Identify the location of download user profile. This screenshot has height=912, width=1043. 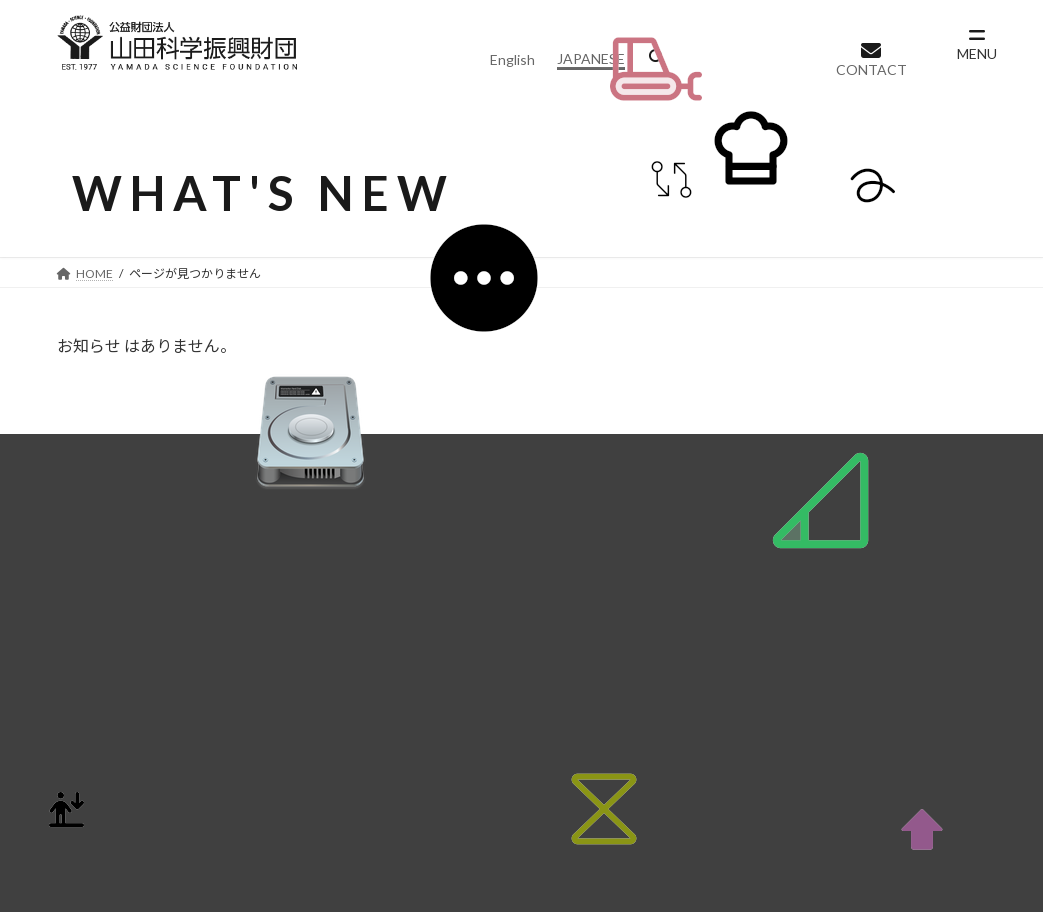
(66, 809).